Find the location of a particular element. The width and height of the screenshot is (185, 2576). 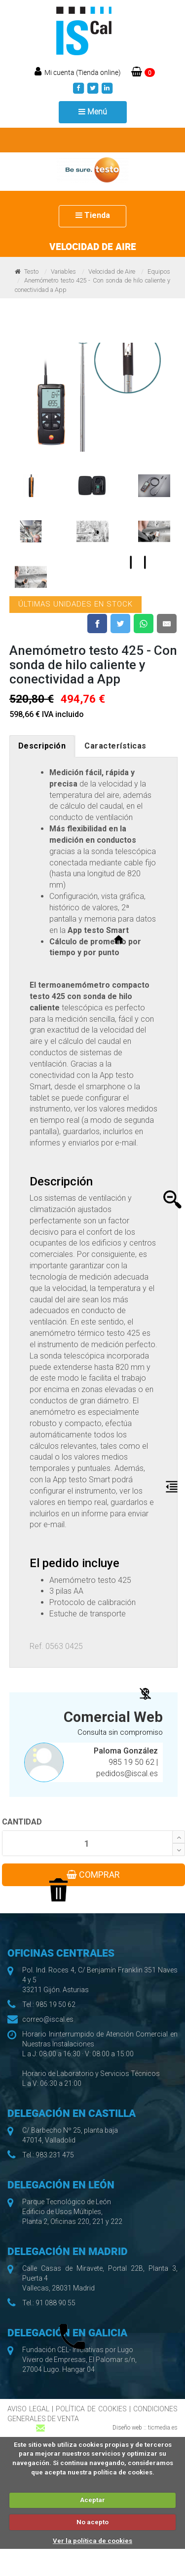

navigate to home screen is located at coordinates (118, 939).